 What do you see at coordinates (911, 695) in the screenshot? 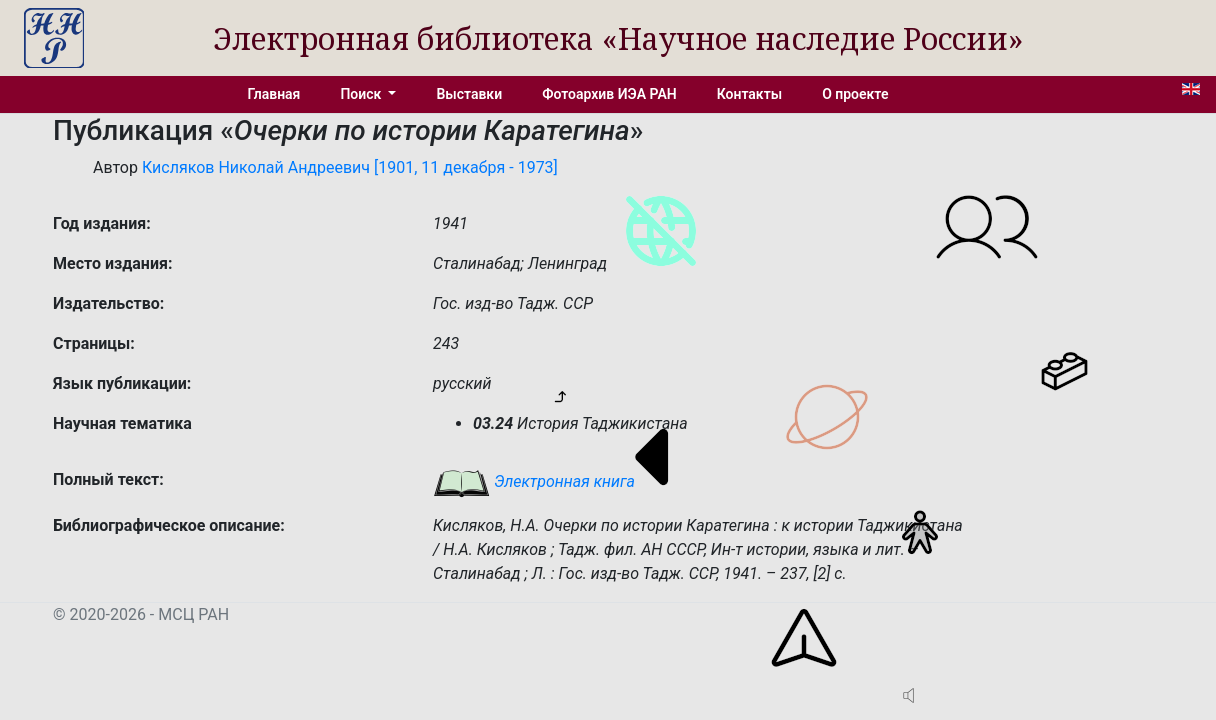
I see `speaker with no audio output` at bounding box center [911, 695].